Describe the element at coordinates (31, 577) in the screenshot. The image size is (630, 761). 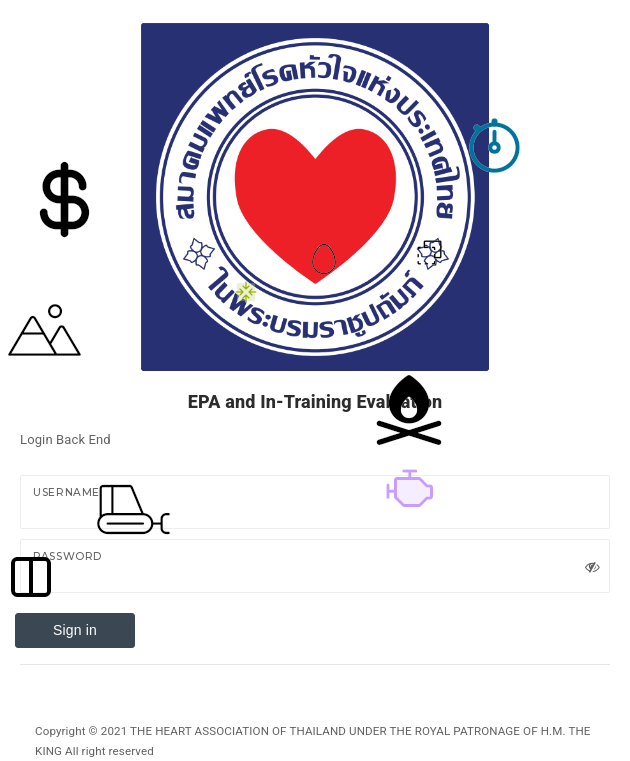
I see `switch to two-column layout` at that location.